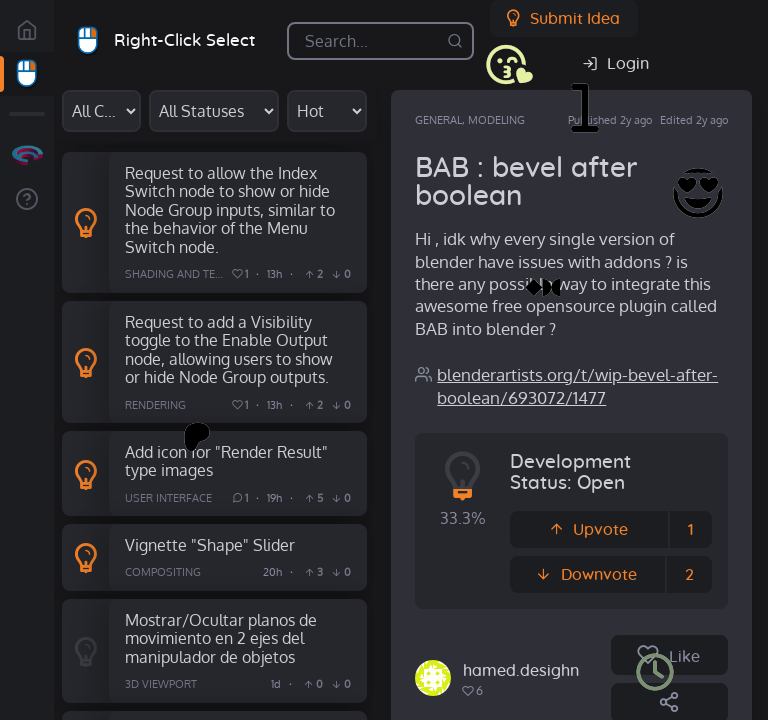 The image size is (768, 720). Describe the element at coordinates (197, 437) in the screenshot. I see `visit patreon page` at that location.